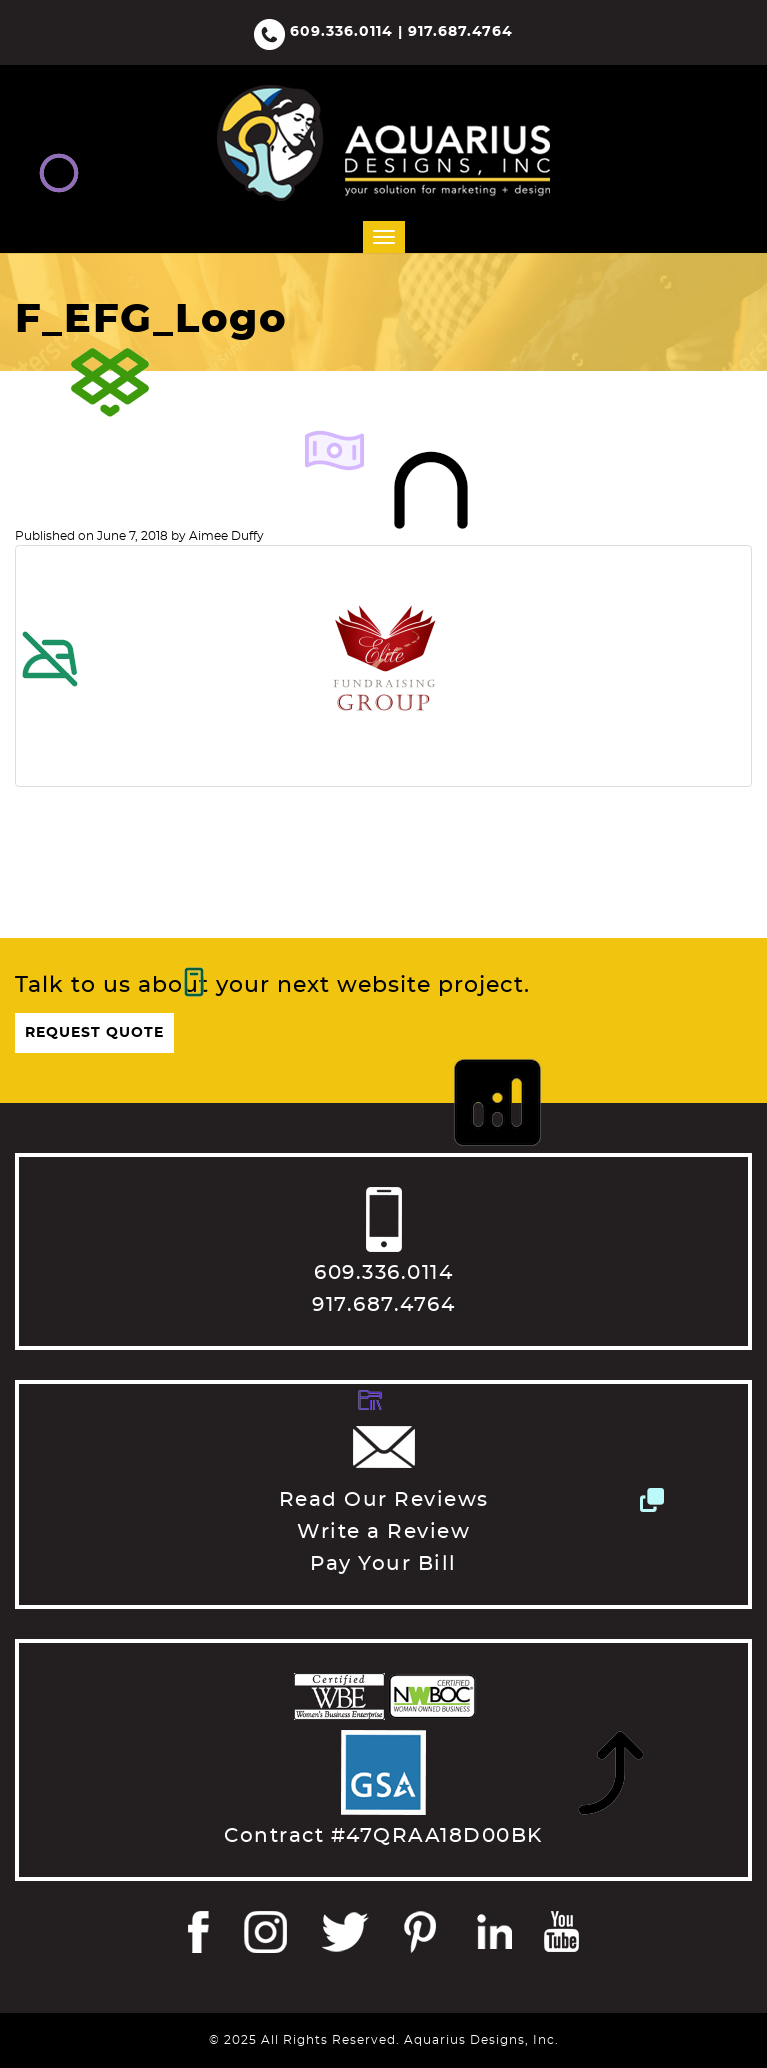 This screenshot has height=2068, width=767. Describe the element at coordinates (334, 450) in the screenshot. I see `view payment or transaction details` at that location.